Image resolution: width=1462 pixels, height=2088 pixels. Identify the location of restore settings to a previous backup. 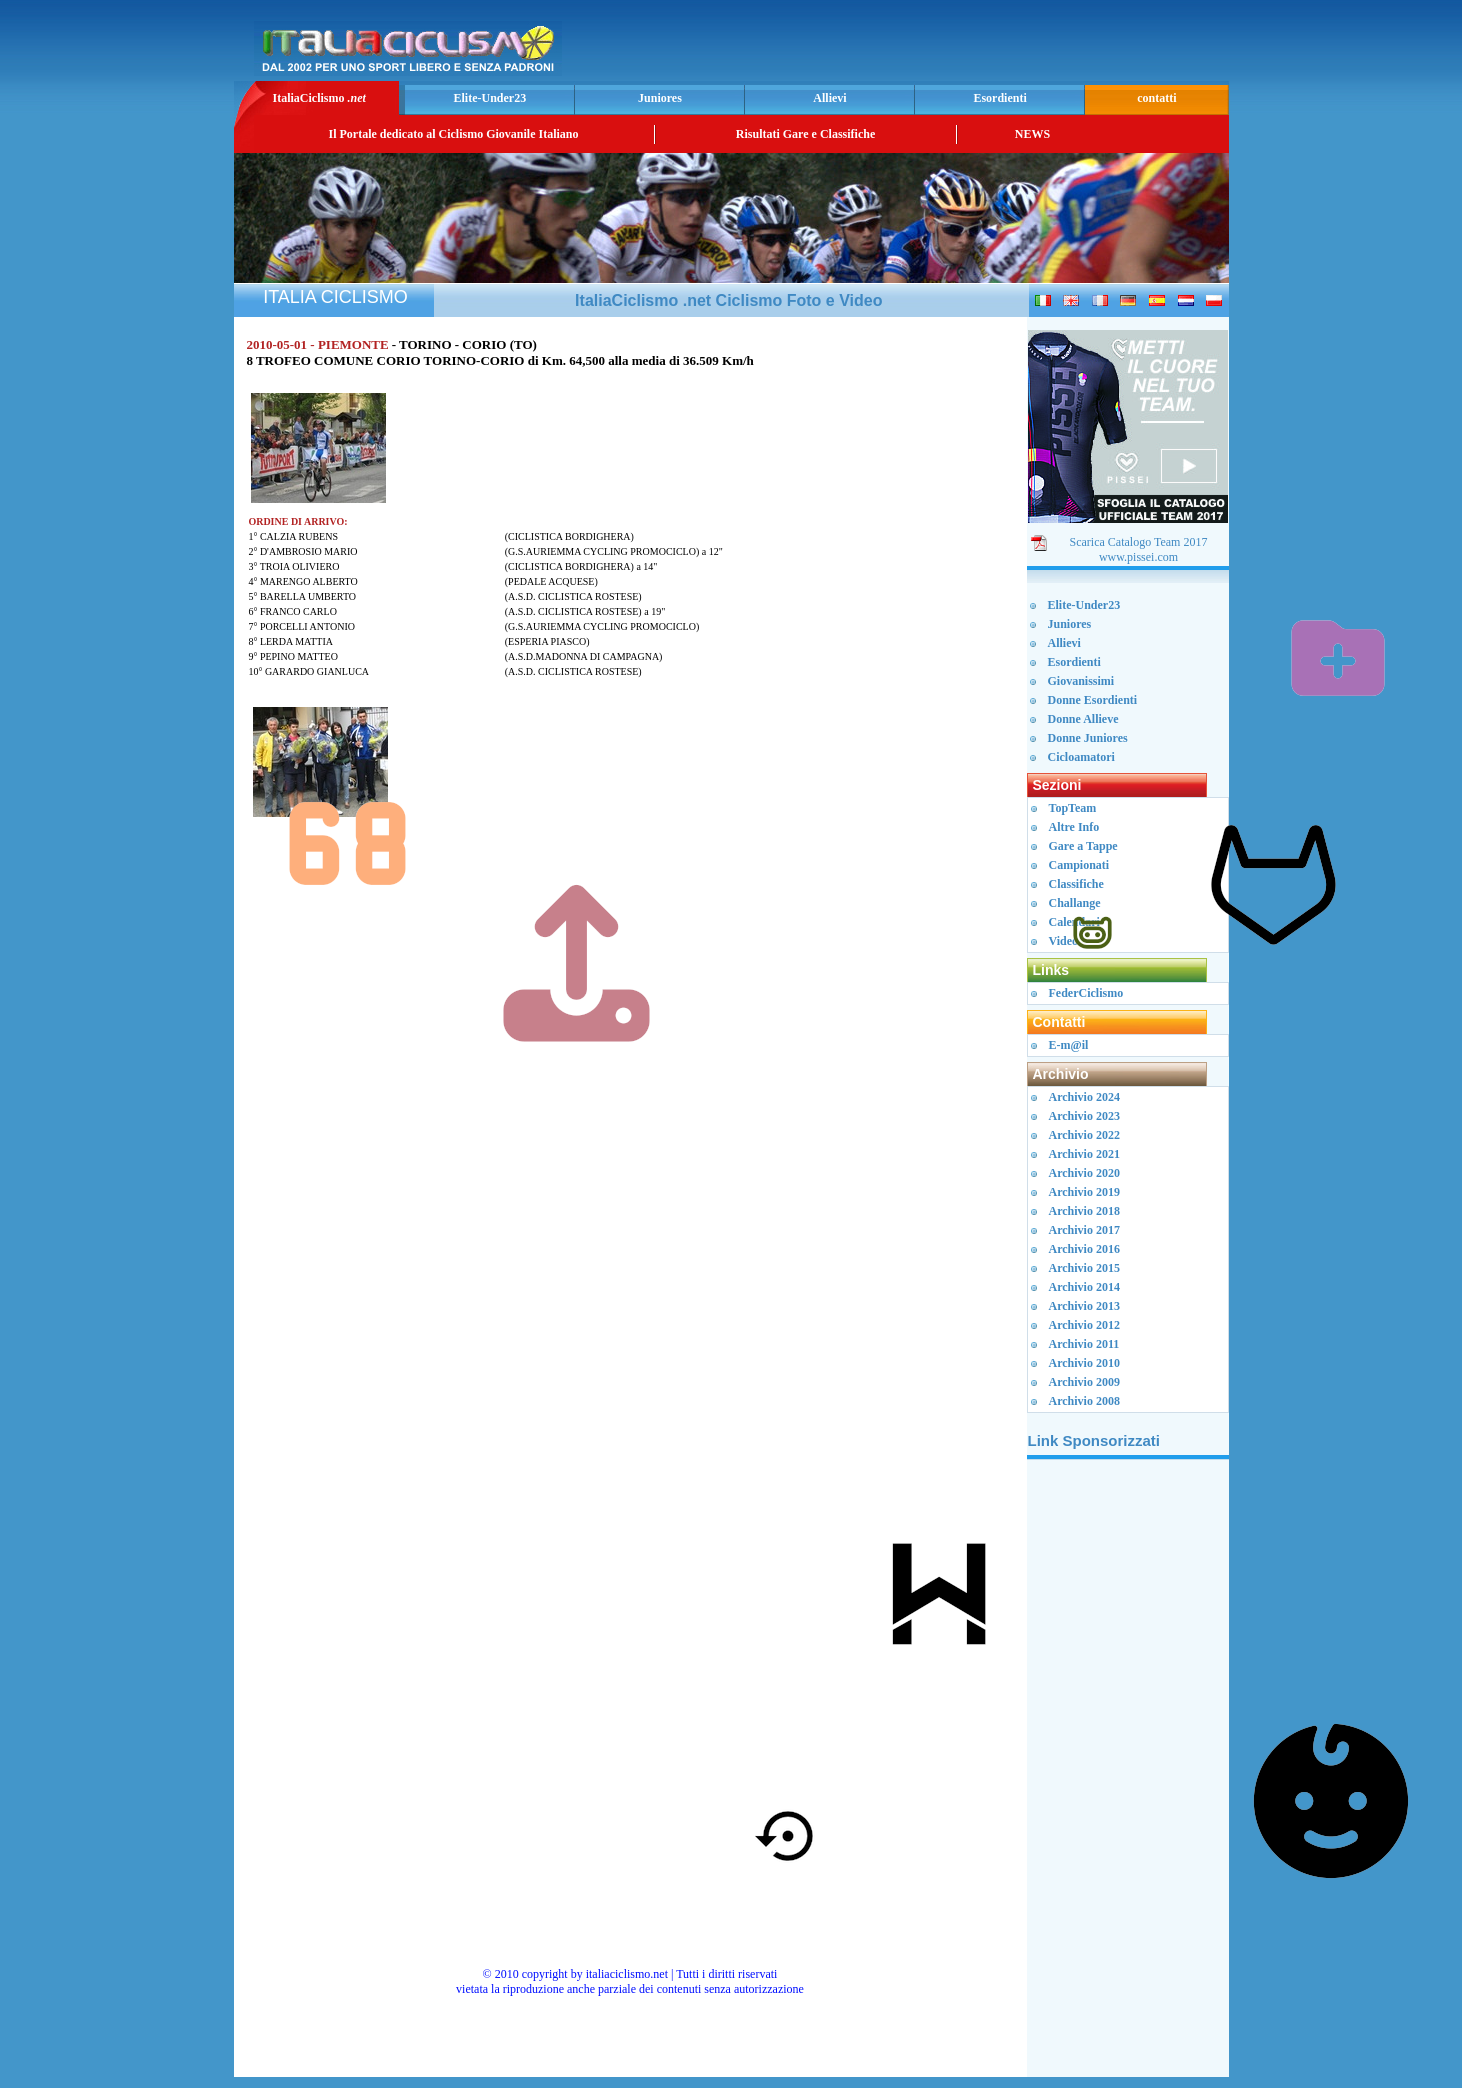
(788, 1836).